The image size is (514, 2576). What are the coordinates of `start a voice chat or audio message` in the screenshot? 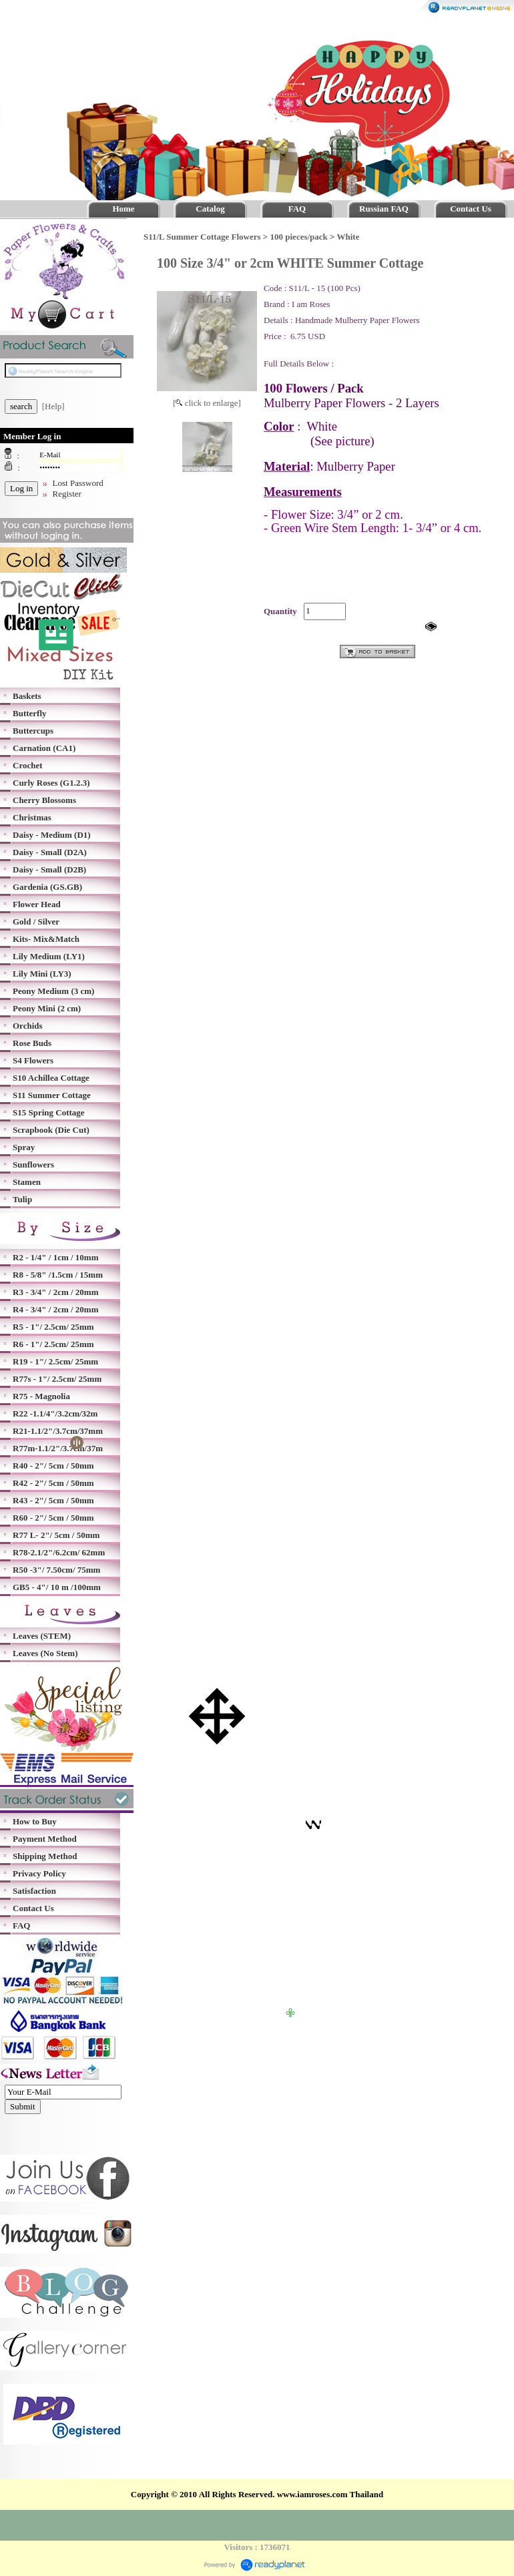 It's located at (77, 1443).